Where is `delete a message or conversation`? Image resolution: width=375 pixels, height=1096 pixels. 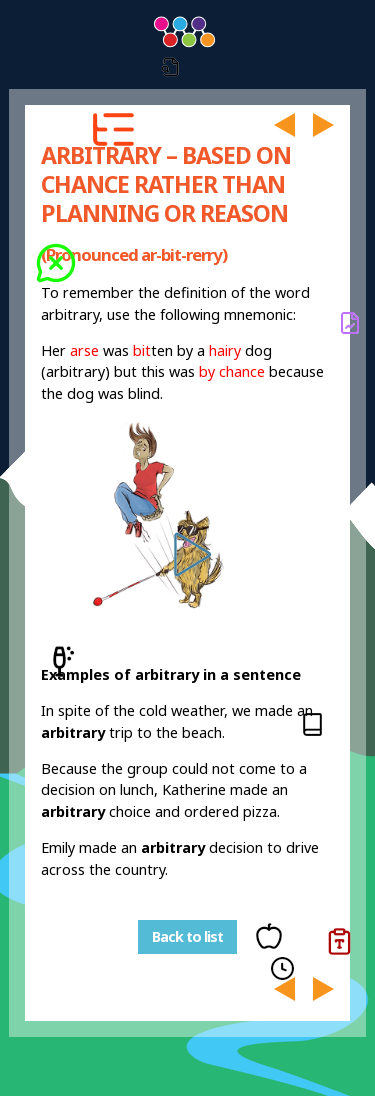 delete a message or conversation is located at coordinates (56, 263).